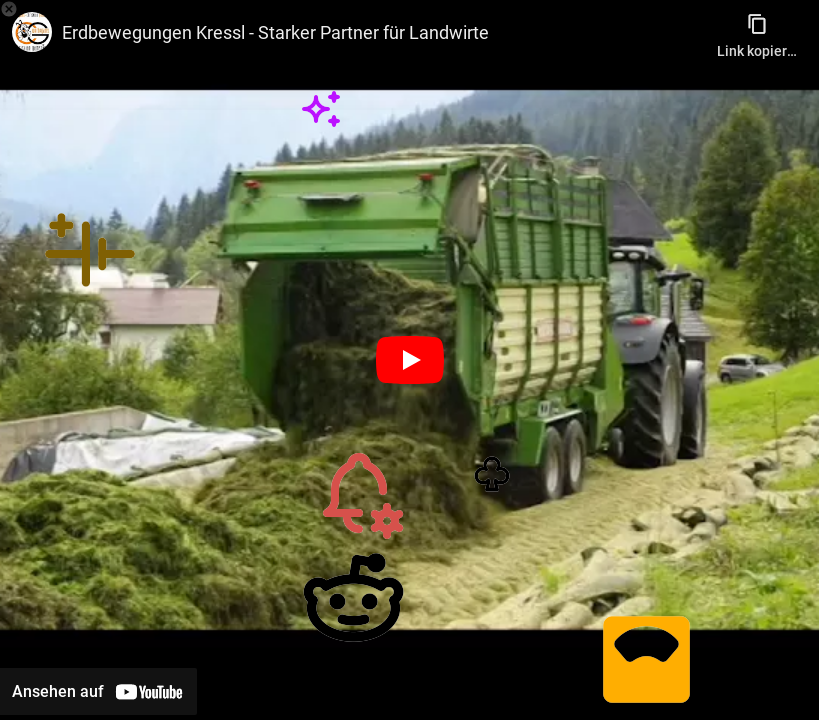 This screenshot has height=720, width=819. I want to click on add a new cell to the circuit diagram, so click(90, 254).